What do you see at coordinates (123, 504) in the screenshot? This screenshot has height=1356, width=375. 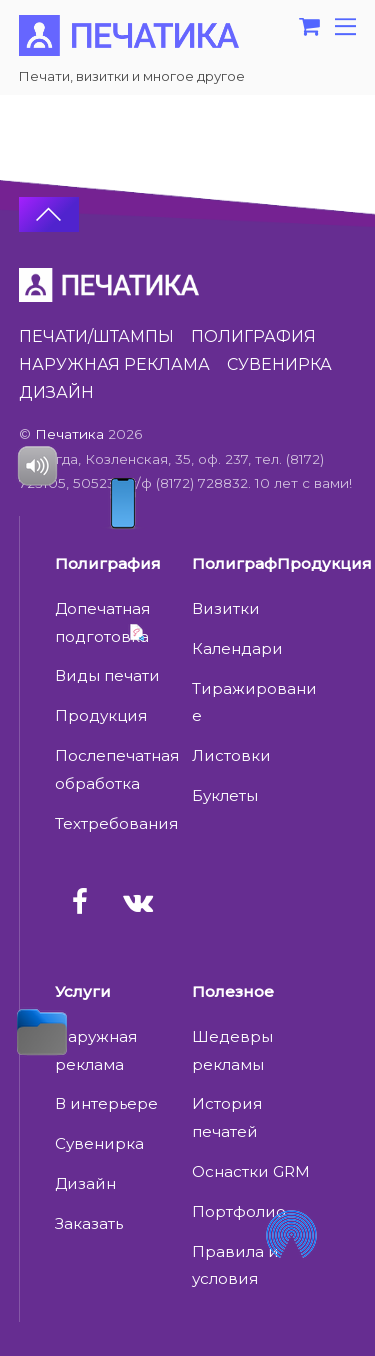 I see `indicates a connected iPhone device` at bounding box center [123, 504].